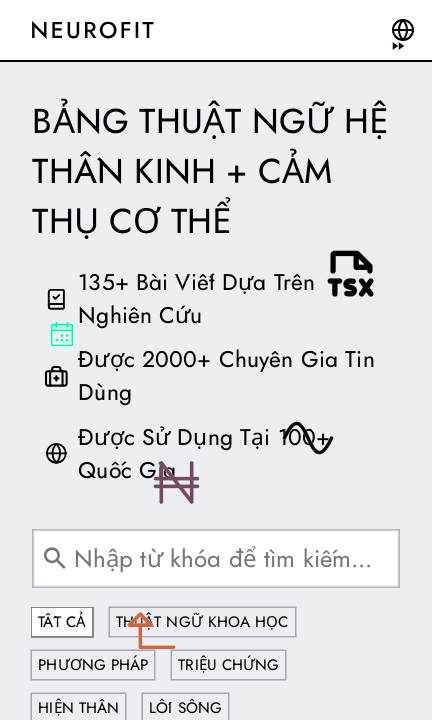 The width and height of the screenshot is (432, 720). I want to click on nigerian naira currency symbol, so click(176, 482).